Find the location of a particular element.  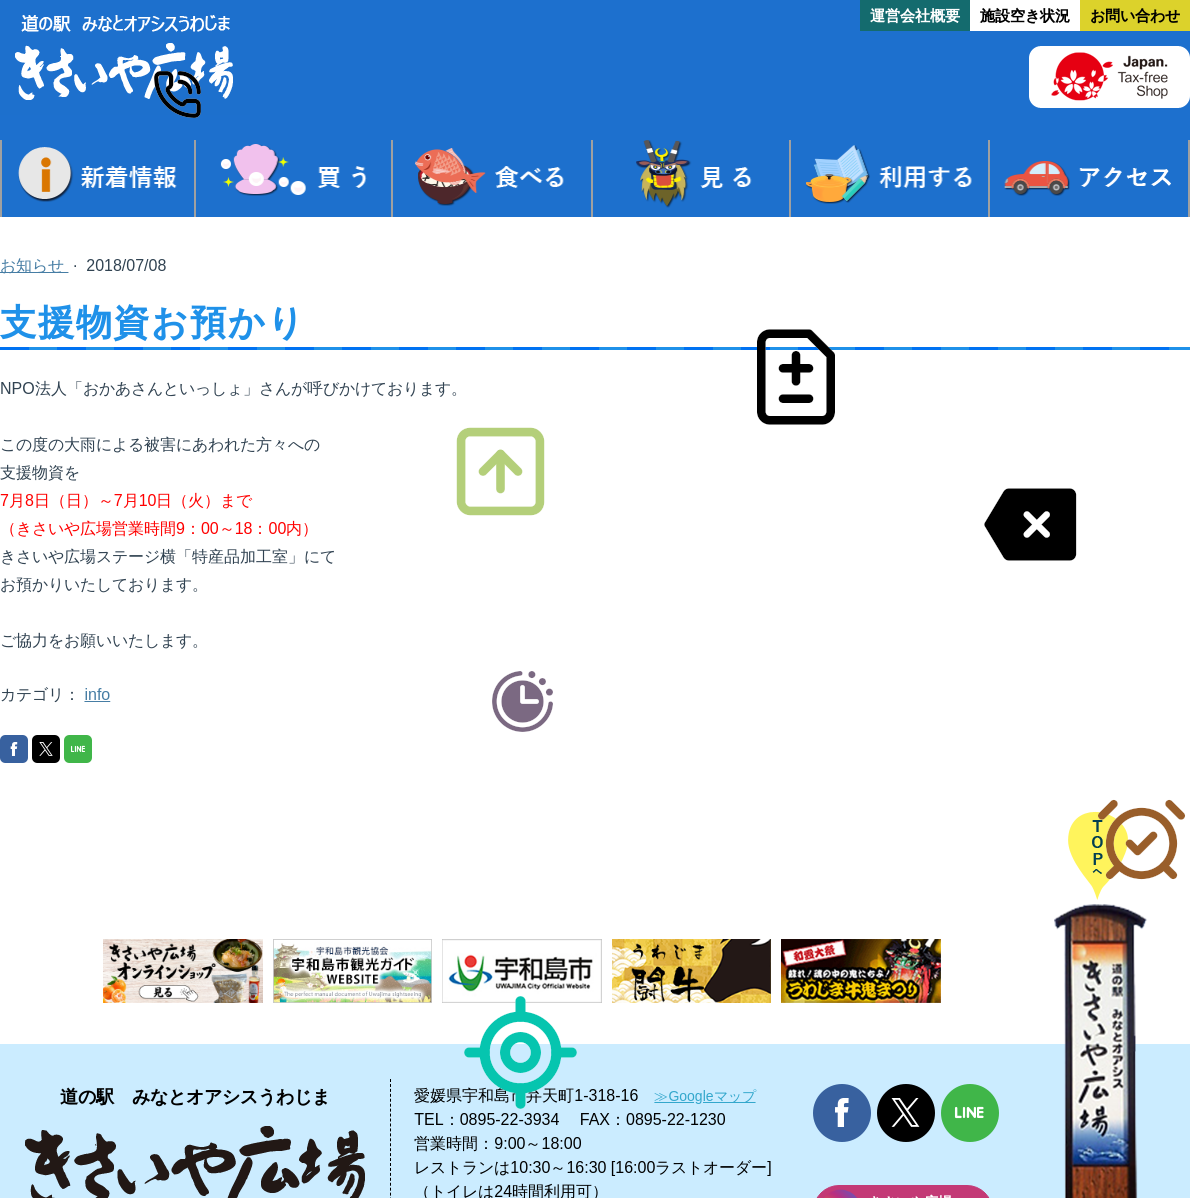

view countdown timer is located at coordinates (522, 701).